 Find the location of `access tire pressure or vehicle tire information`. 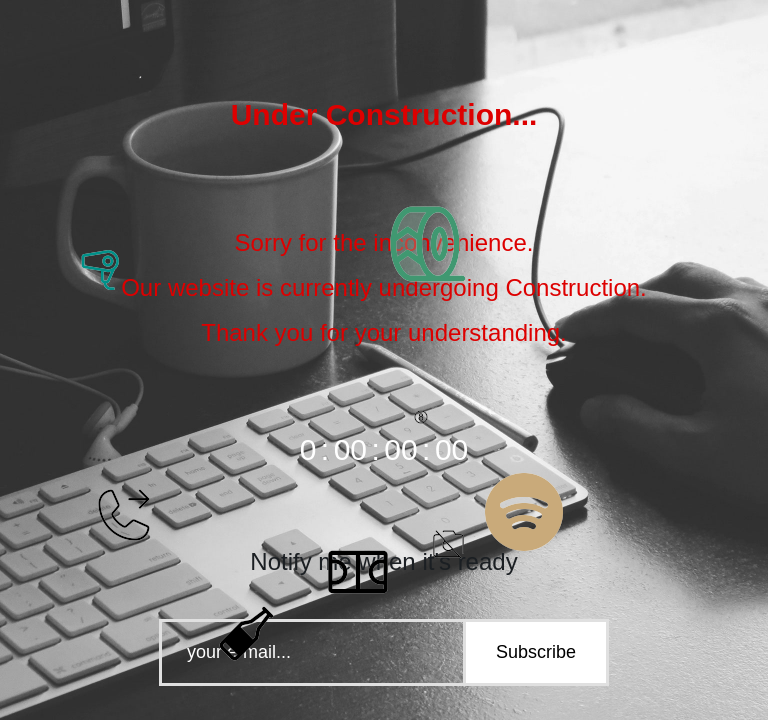

access tire pressure or vehicle tire information is located at coordinates (425, 244).